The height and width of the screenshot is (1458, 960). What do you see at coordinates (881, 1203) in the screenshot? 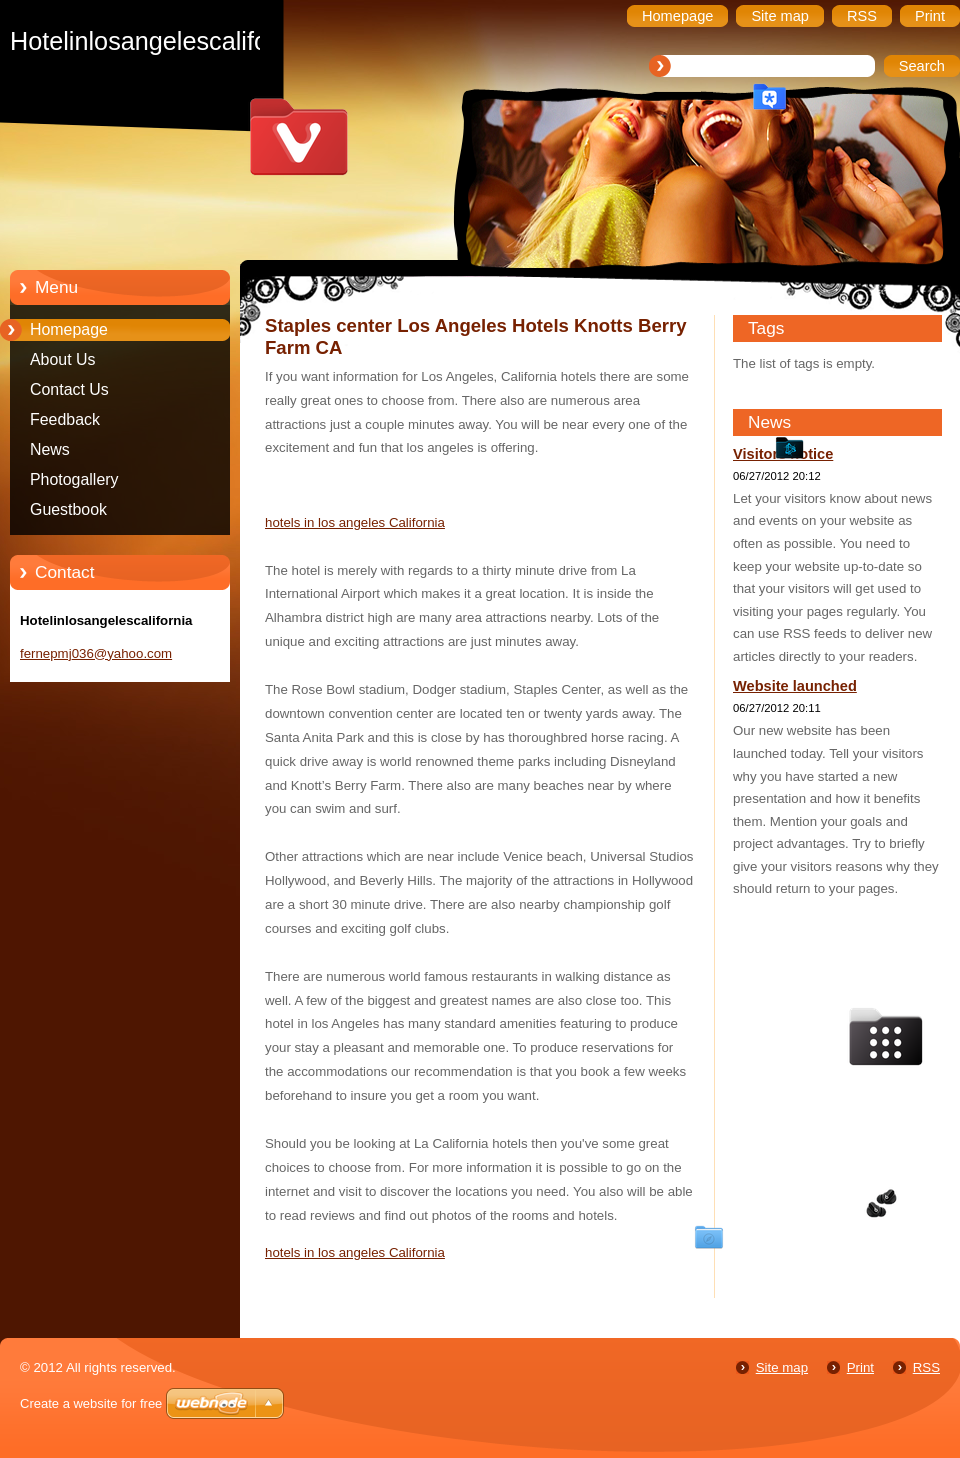
I see `beats wireless earbuds device icon` at bounding box center [881, 1203].